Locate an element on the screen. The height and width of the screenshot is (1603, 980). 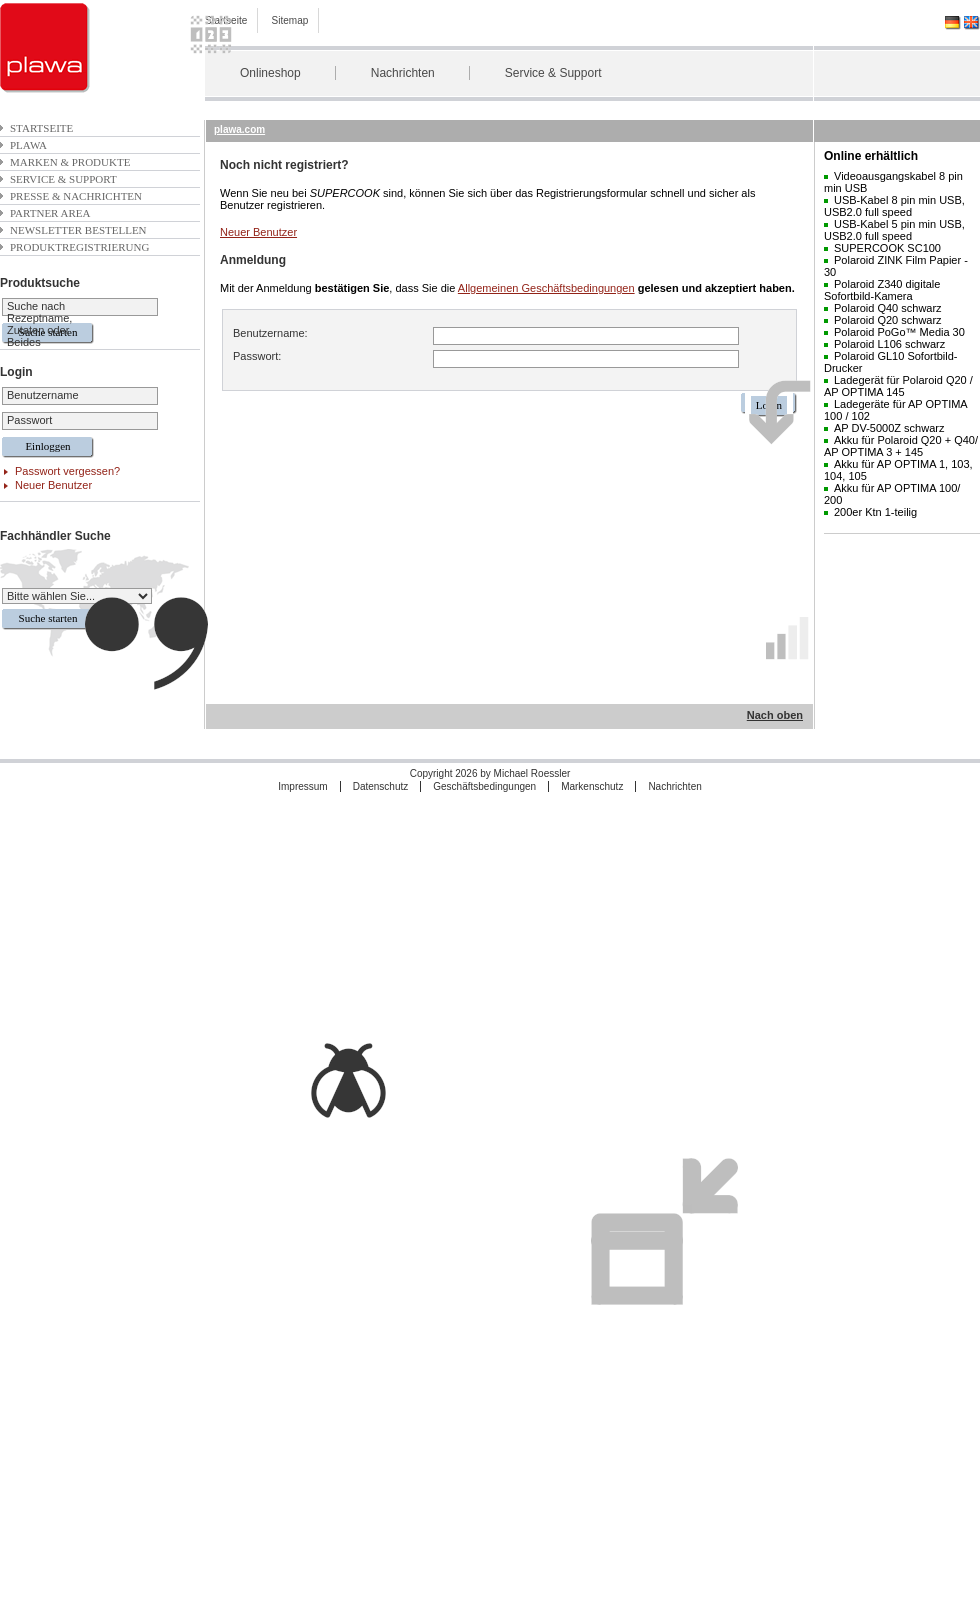
rotate object counterclockwise is located at coordinates (782, 408).